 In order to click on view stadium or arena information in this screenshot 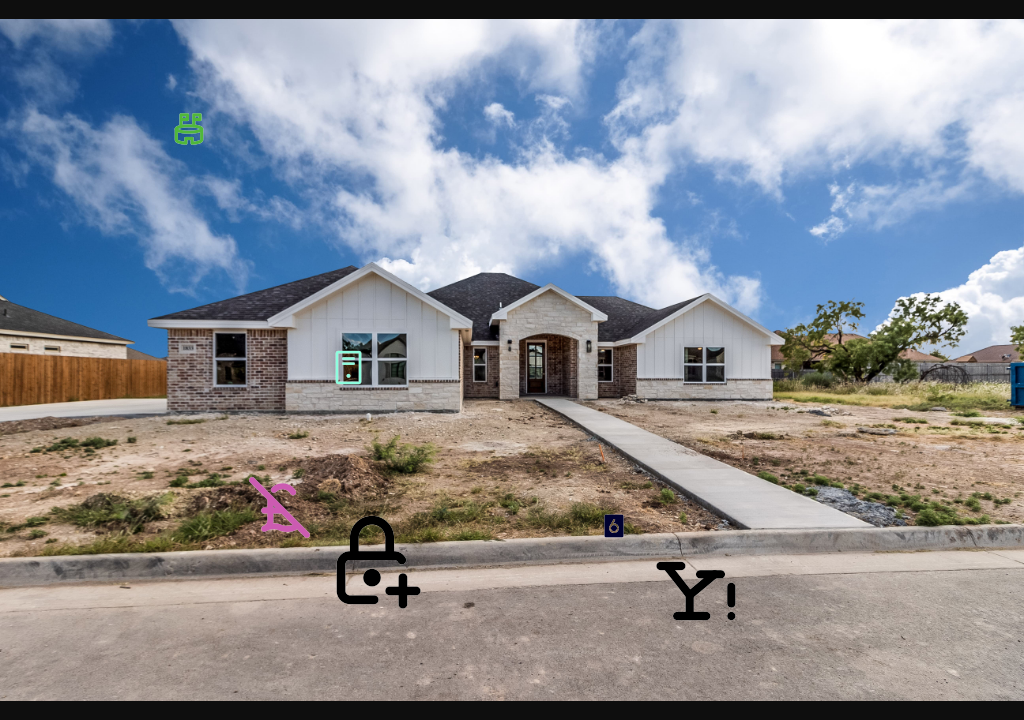, I will do `click(189, 129)`.